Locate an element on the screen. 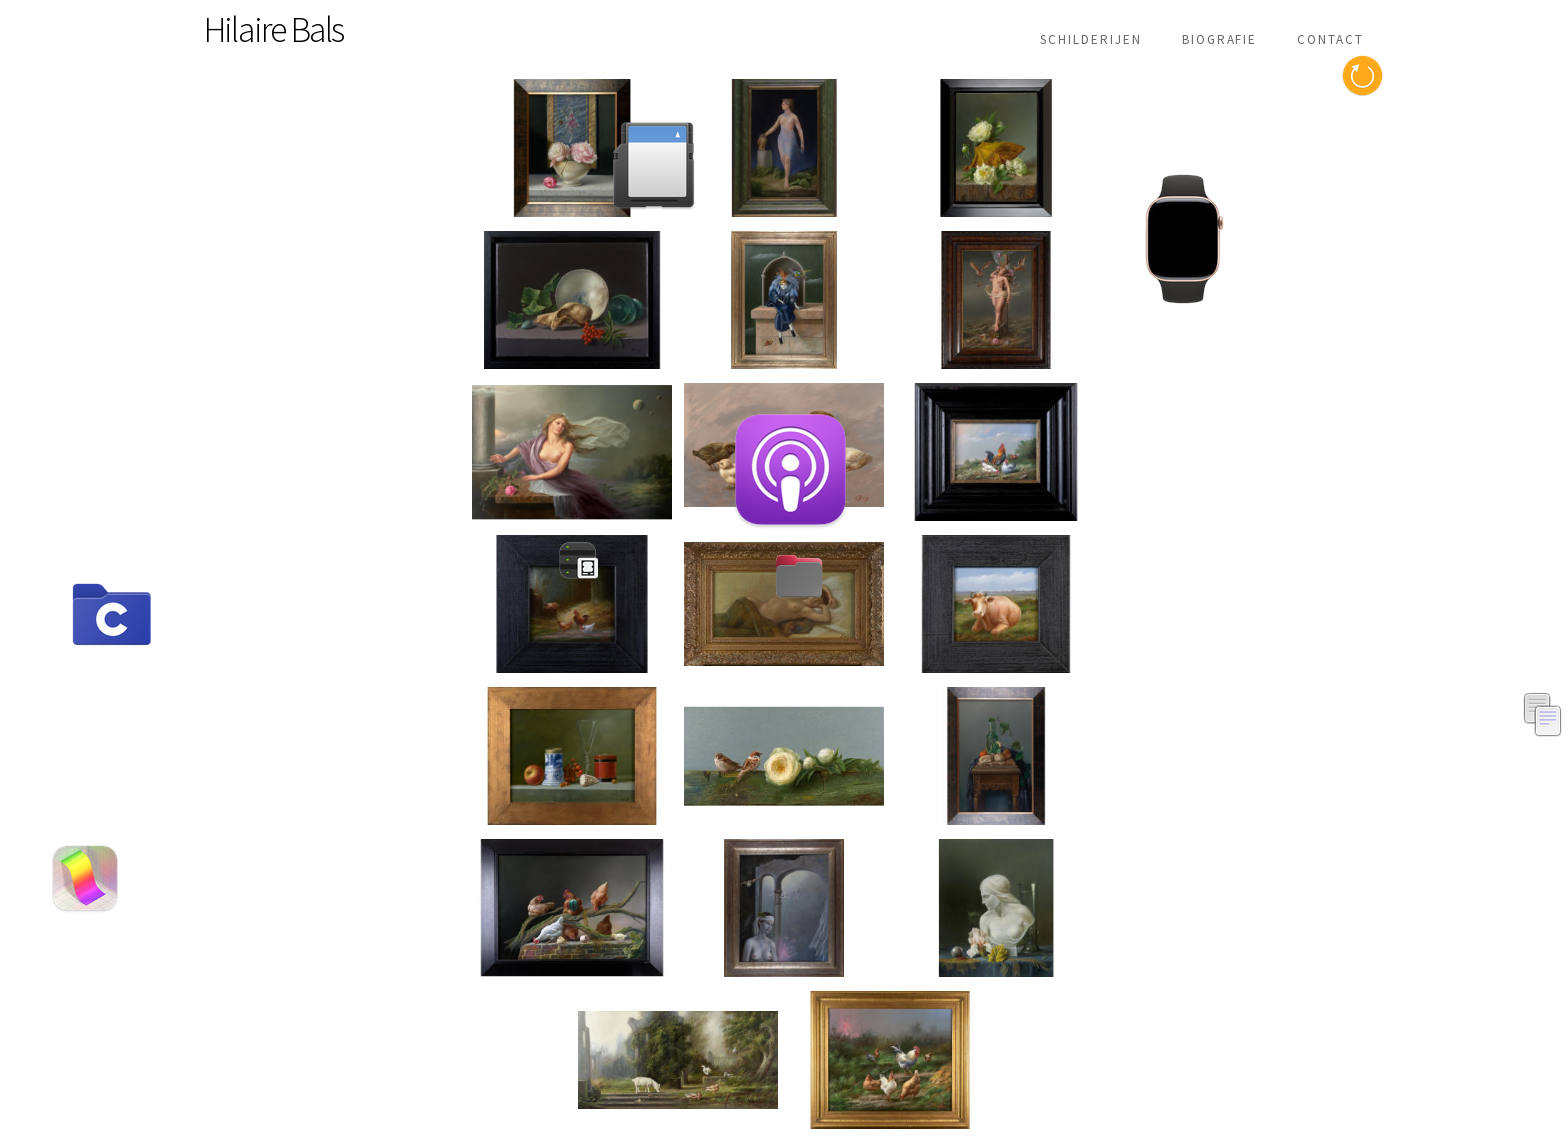 The height and width of the screenshot is (1139, 1568). open the podcasts app is located at coordinates (790, 469).